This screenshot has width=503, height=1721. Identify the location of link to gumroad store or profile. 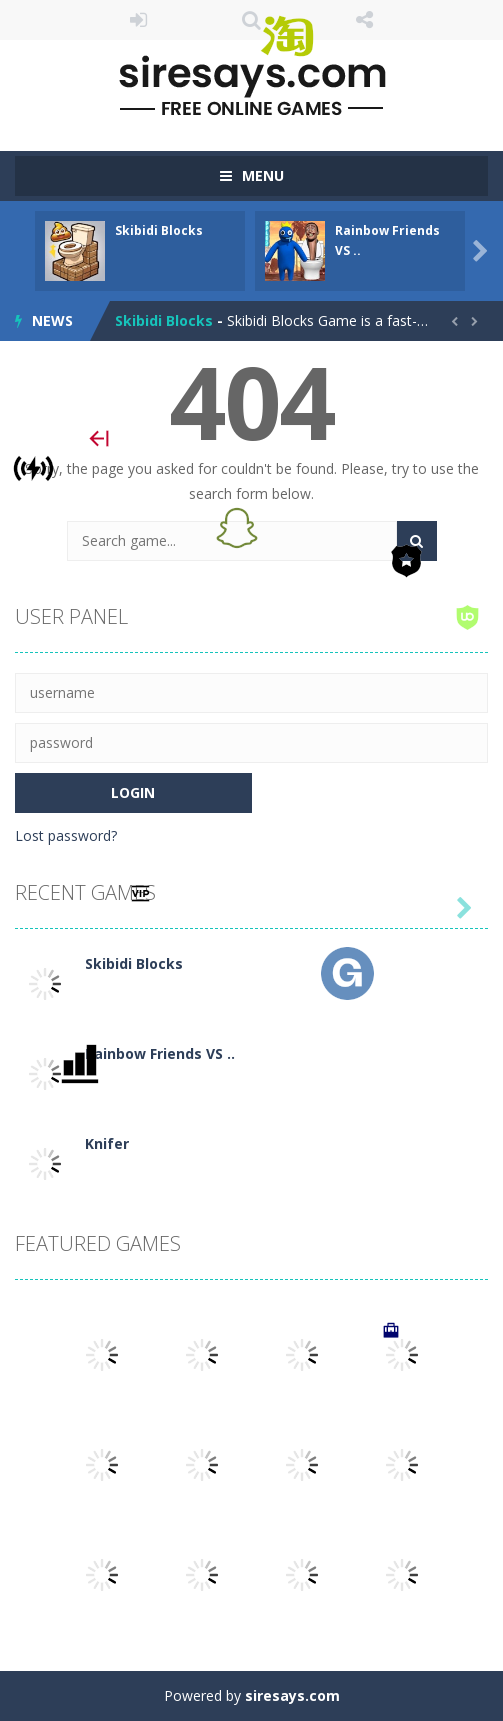
(347, 973).